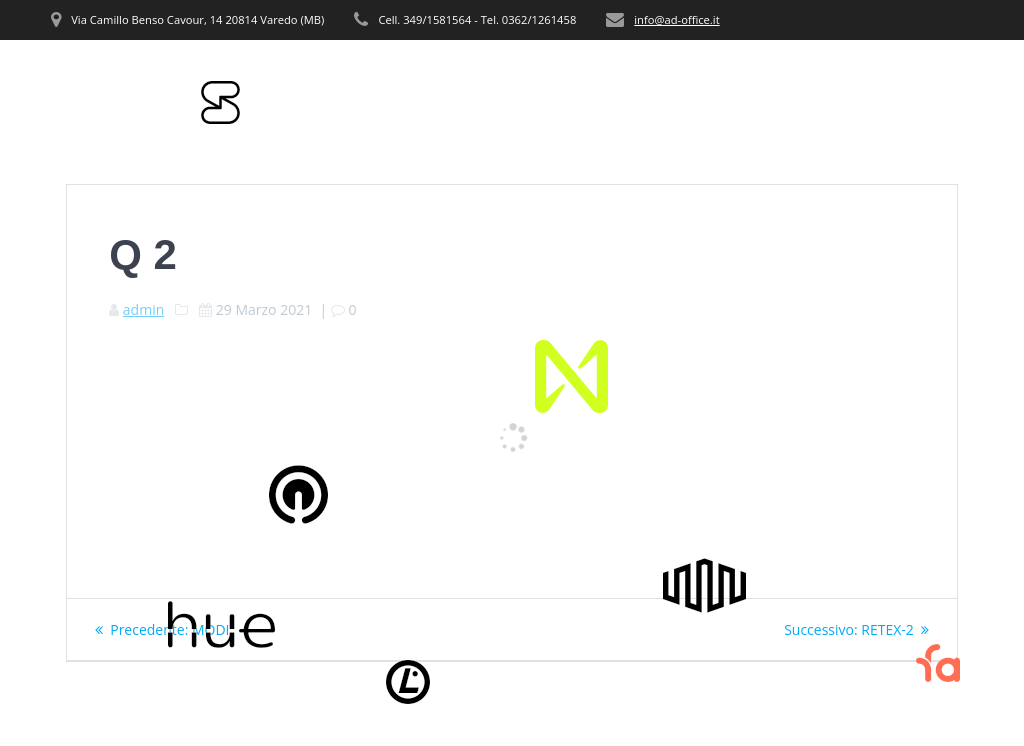 This screenshot has width=1024, height=746. Describe the element at coordinates (220, 102) in the screenshot. I see `open Session messaging app` at that location.